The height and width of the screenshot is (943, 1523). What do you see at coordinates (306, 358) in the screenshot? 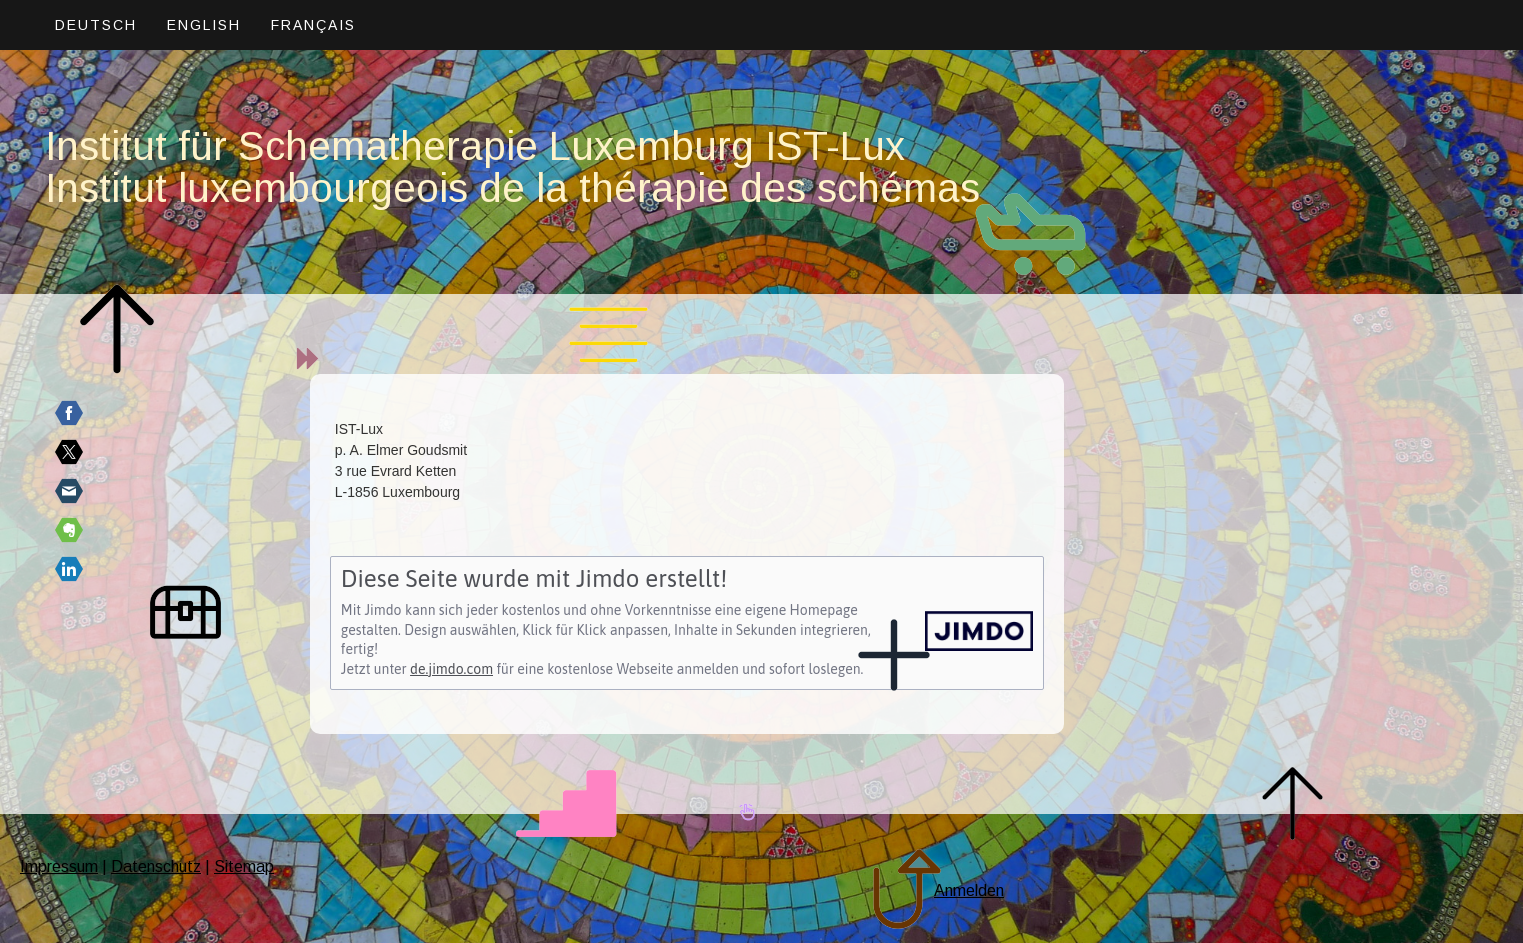
I see `skip forward or fast forward` at bounding box center [306, 358].